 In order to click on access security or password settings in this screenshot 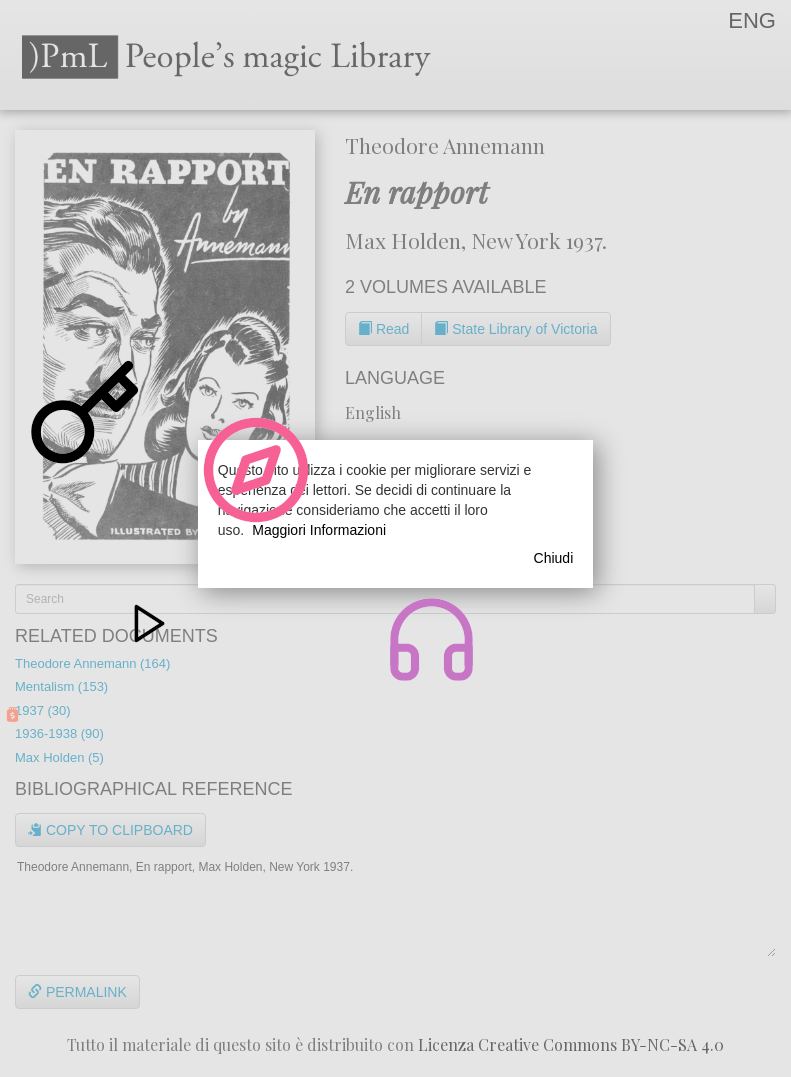, I will do `click(84, 414)`.